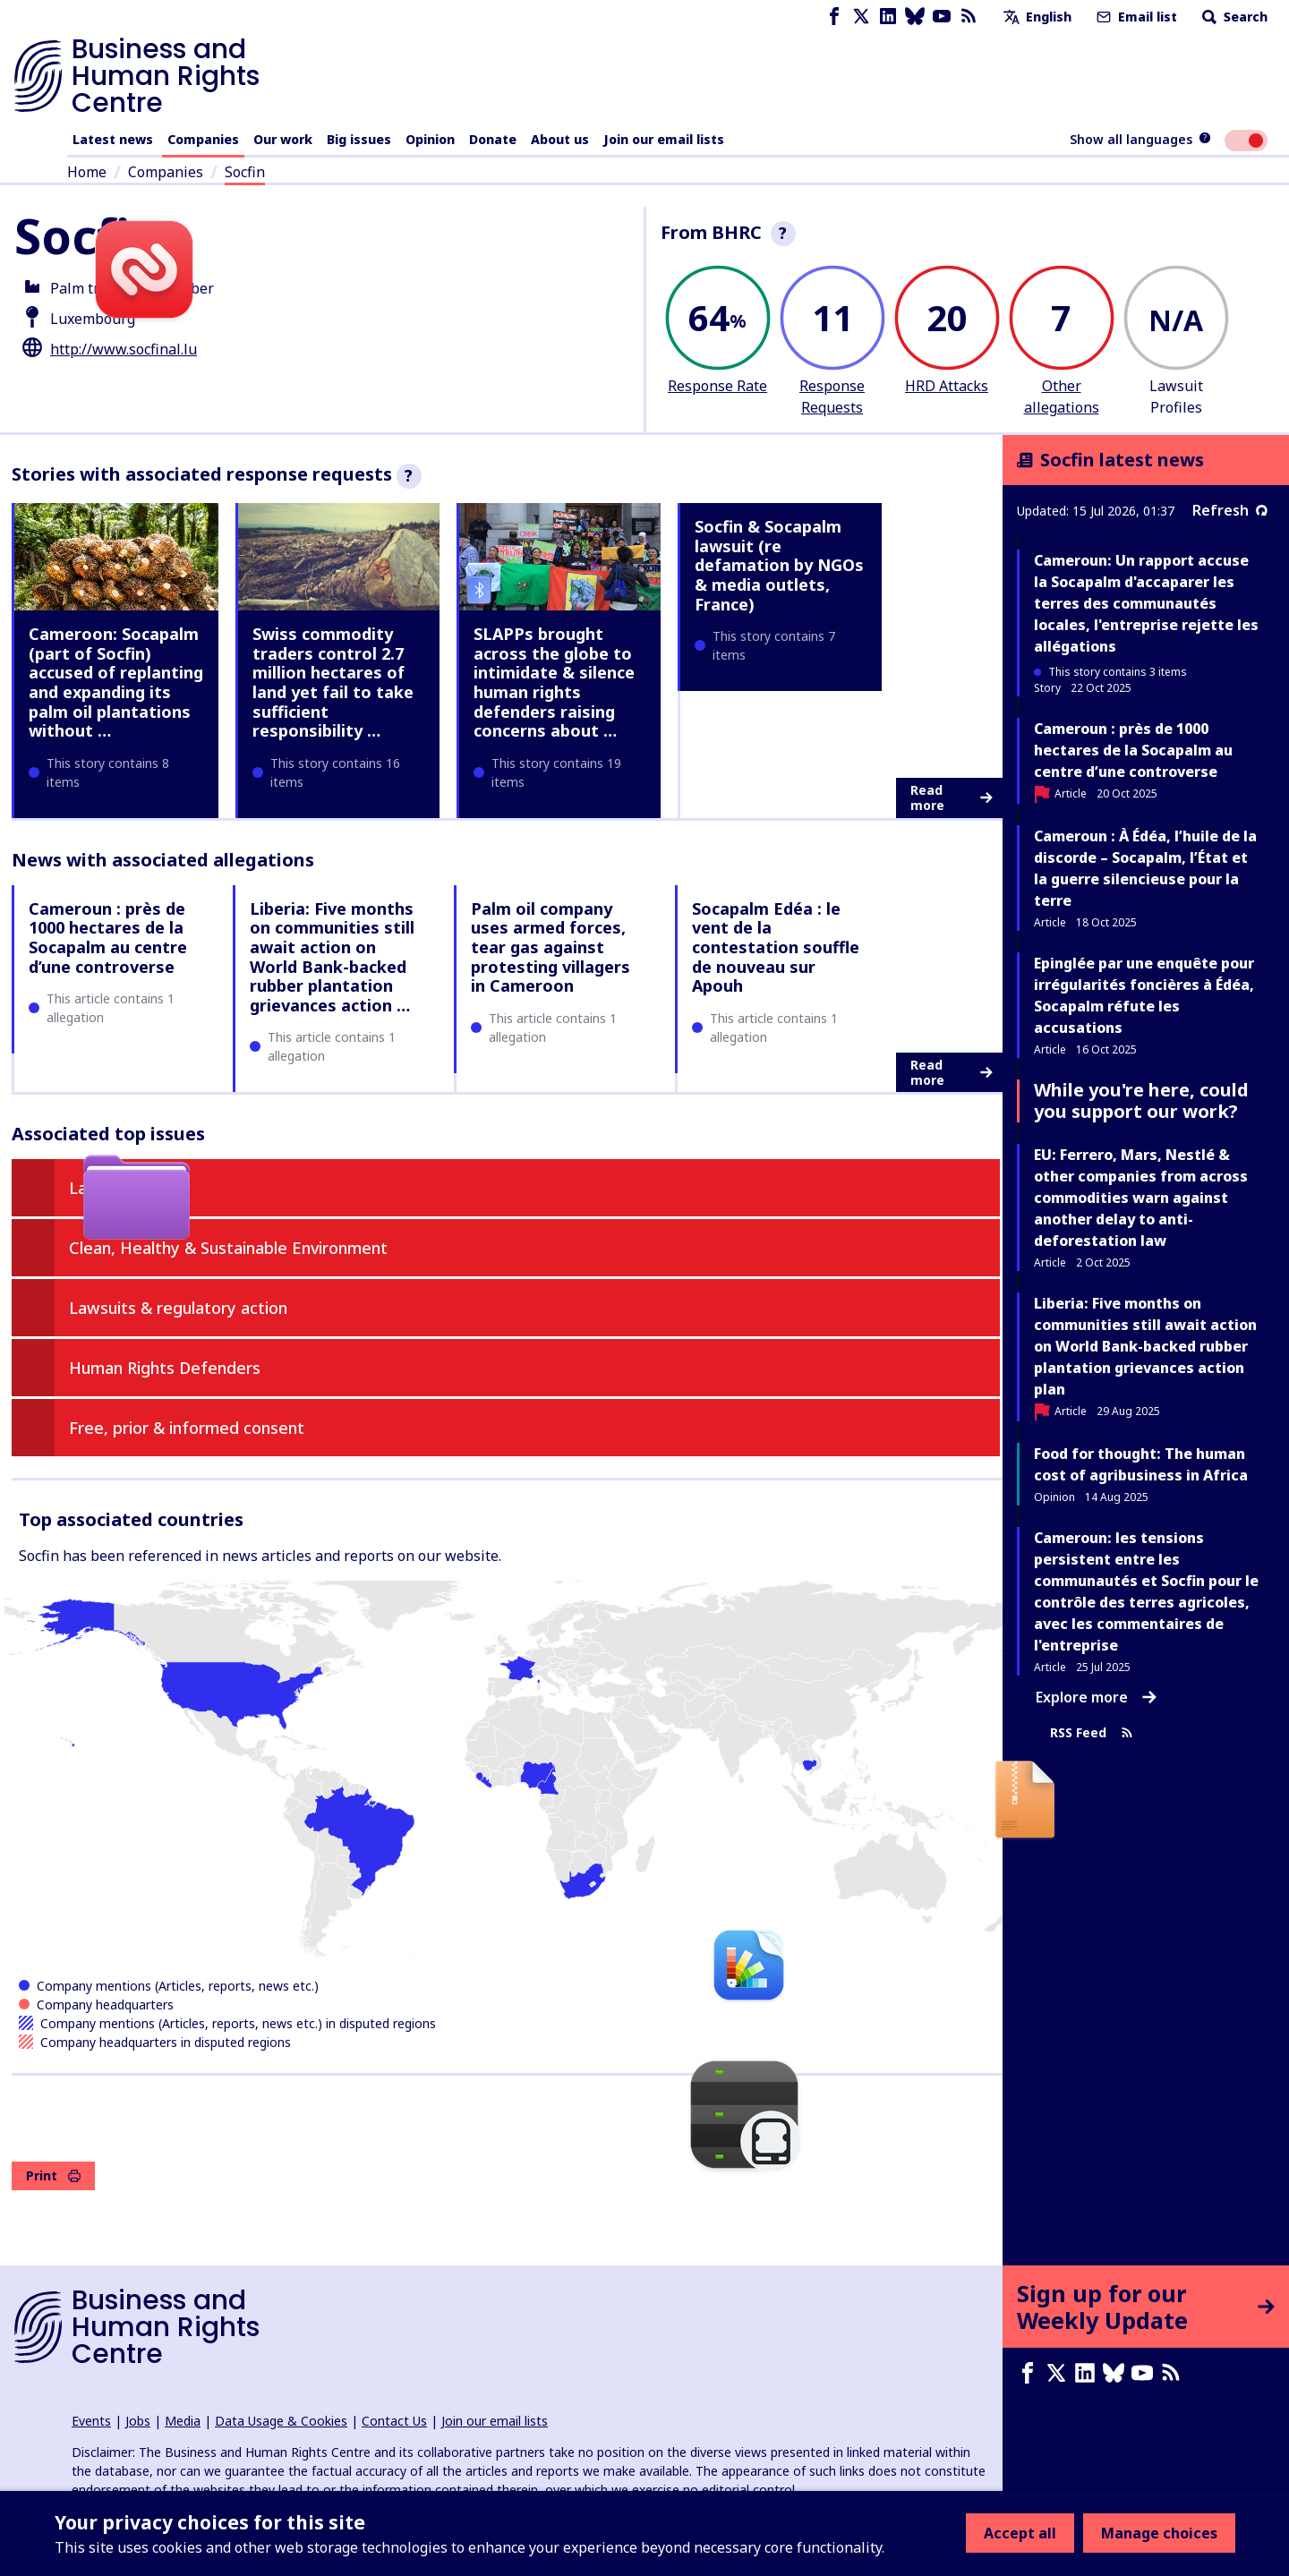 Image resolution: width=1289 pixels, height=2576 pixels. I want to click on open bluetooth settings, so click(479, 590).